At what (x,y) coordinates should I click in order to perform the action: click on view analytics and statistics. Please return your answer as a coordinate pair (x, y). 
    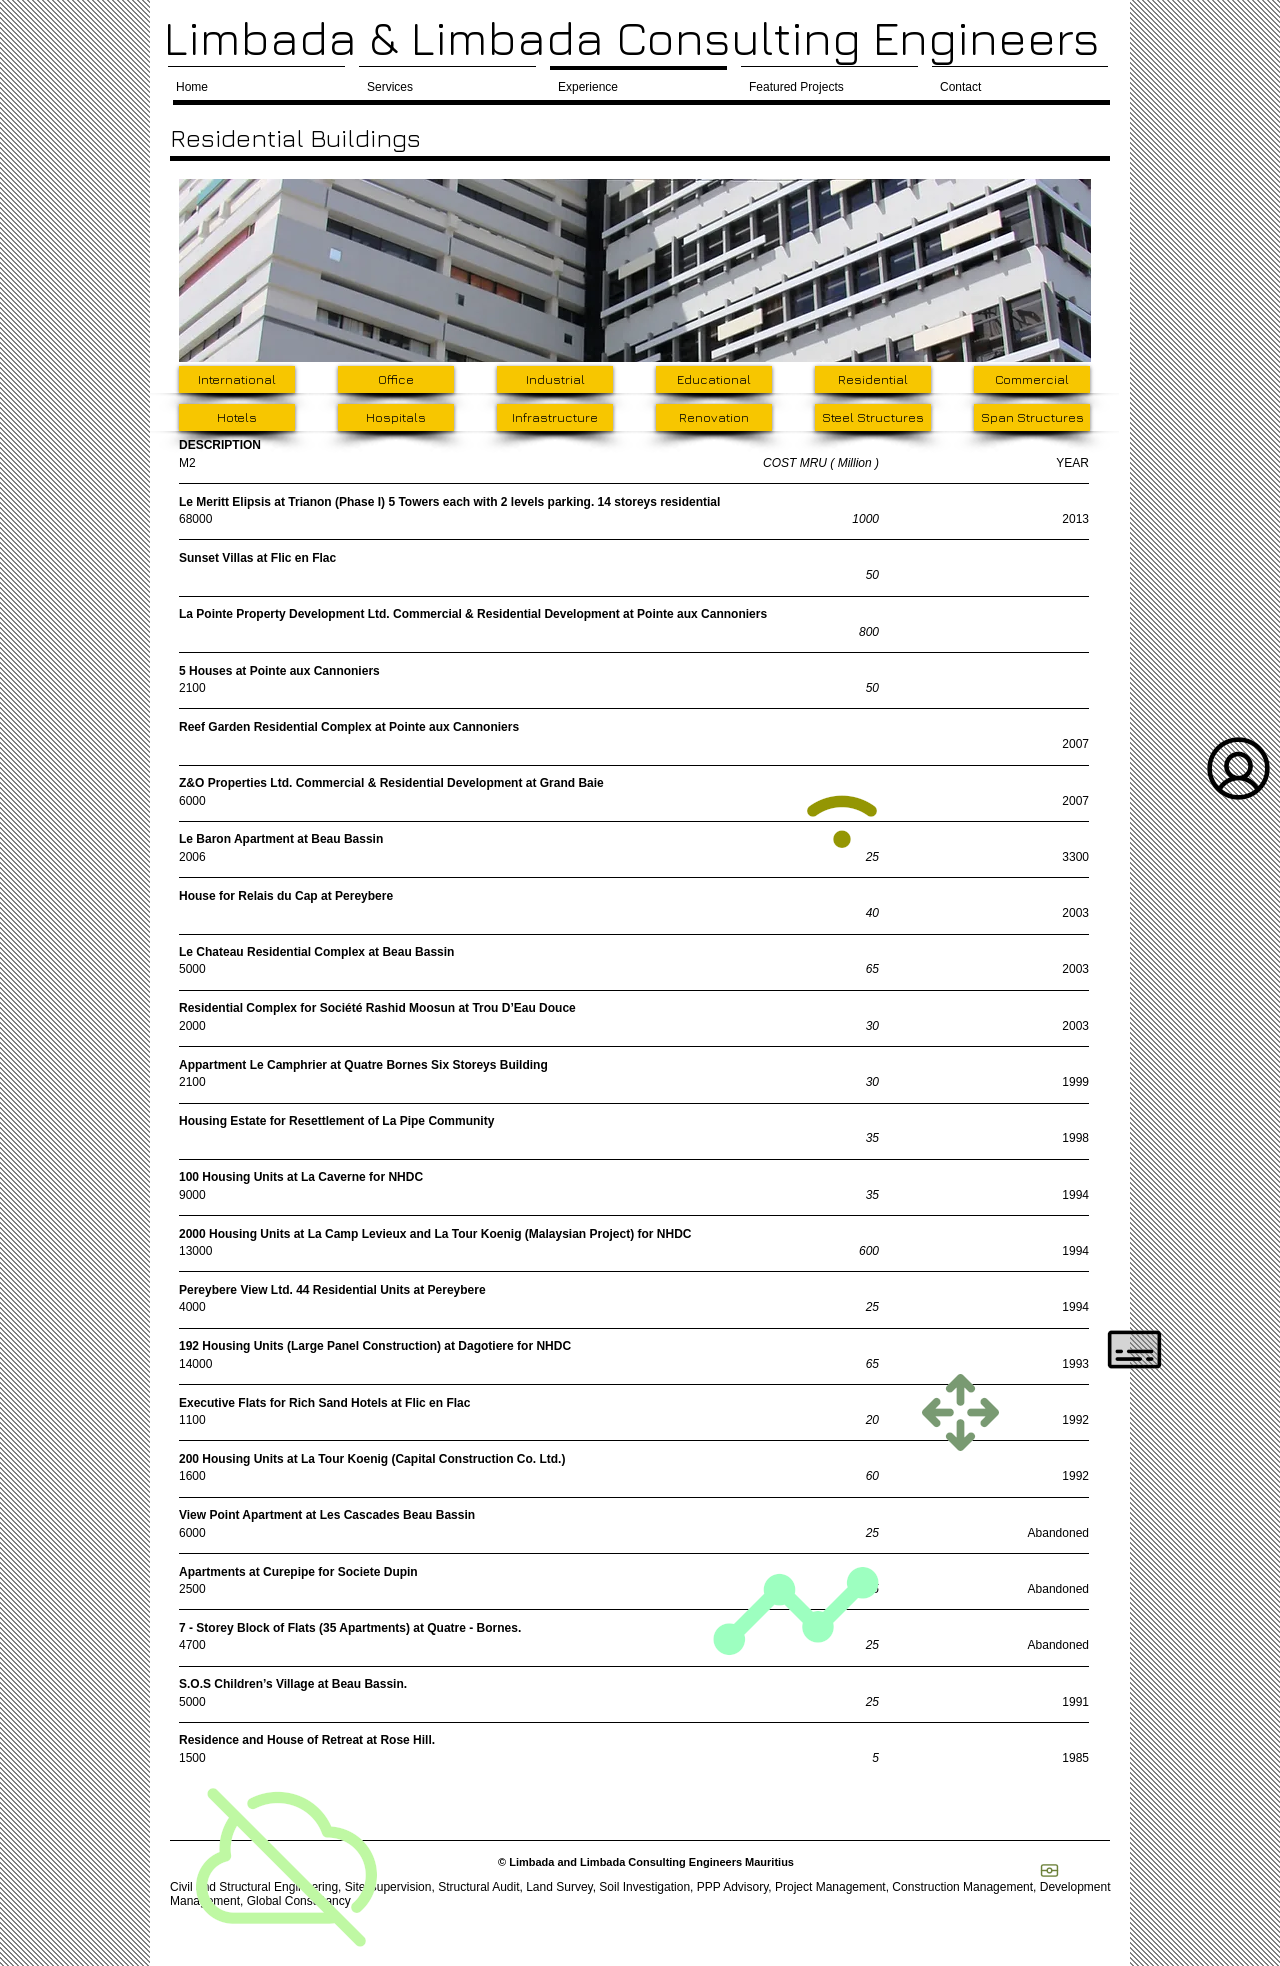
    Looking at the image, I should click on (796, 1611).